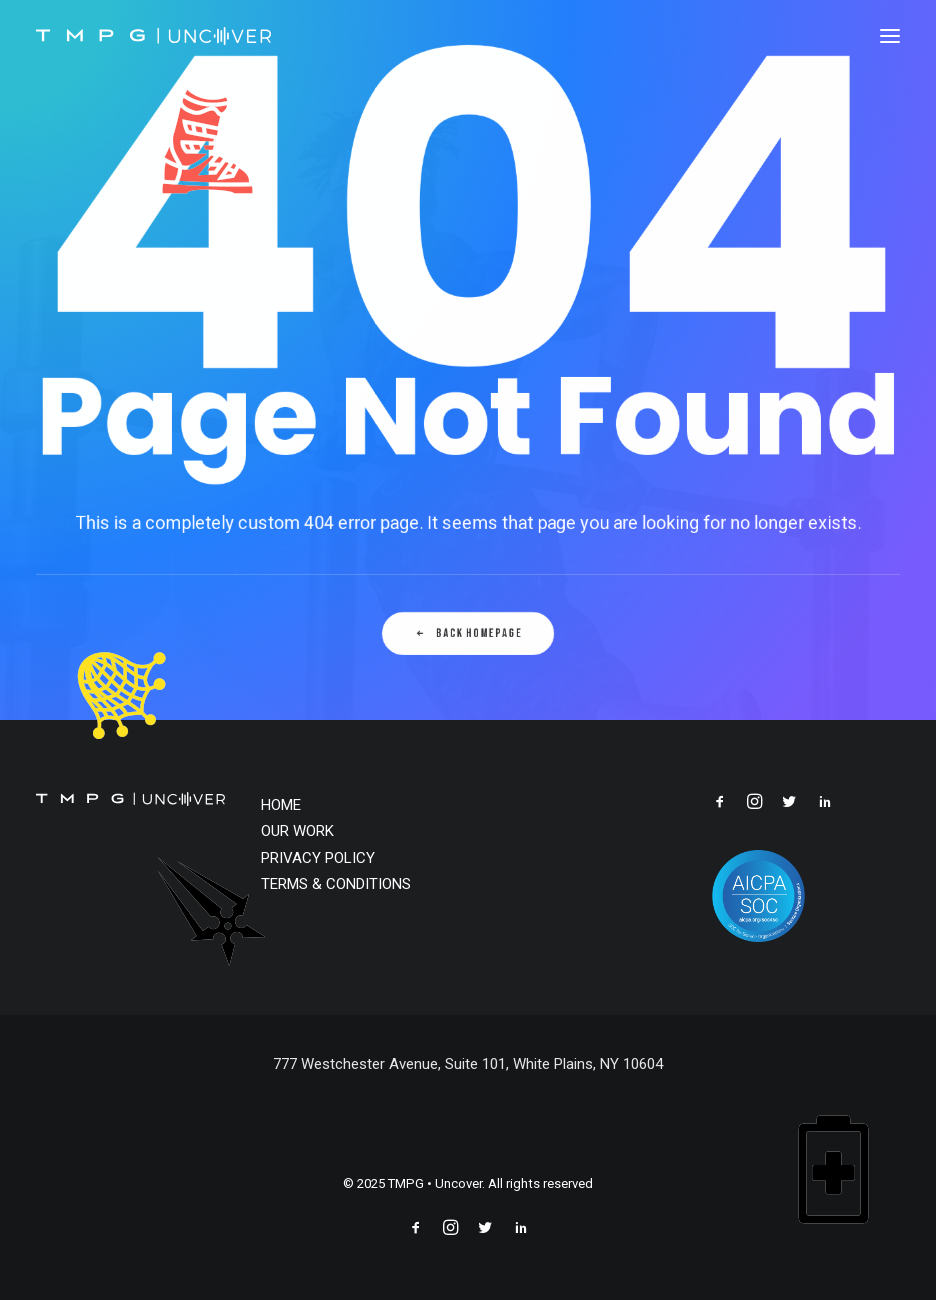 This screenshot has width=936, height=1300. I want to click on fishing net tool or equipment in a game, so click(122, 696).